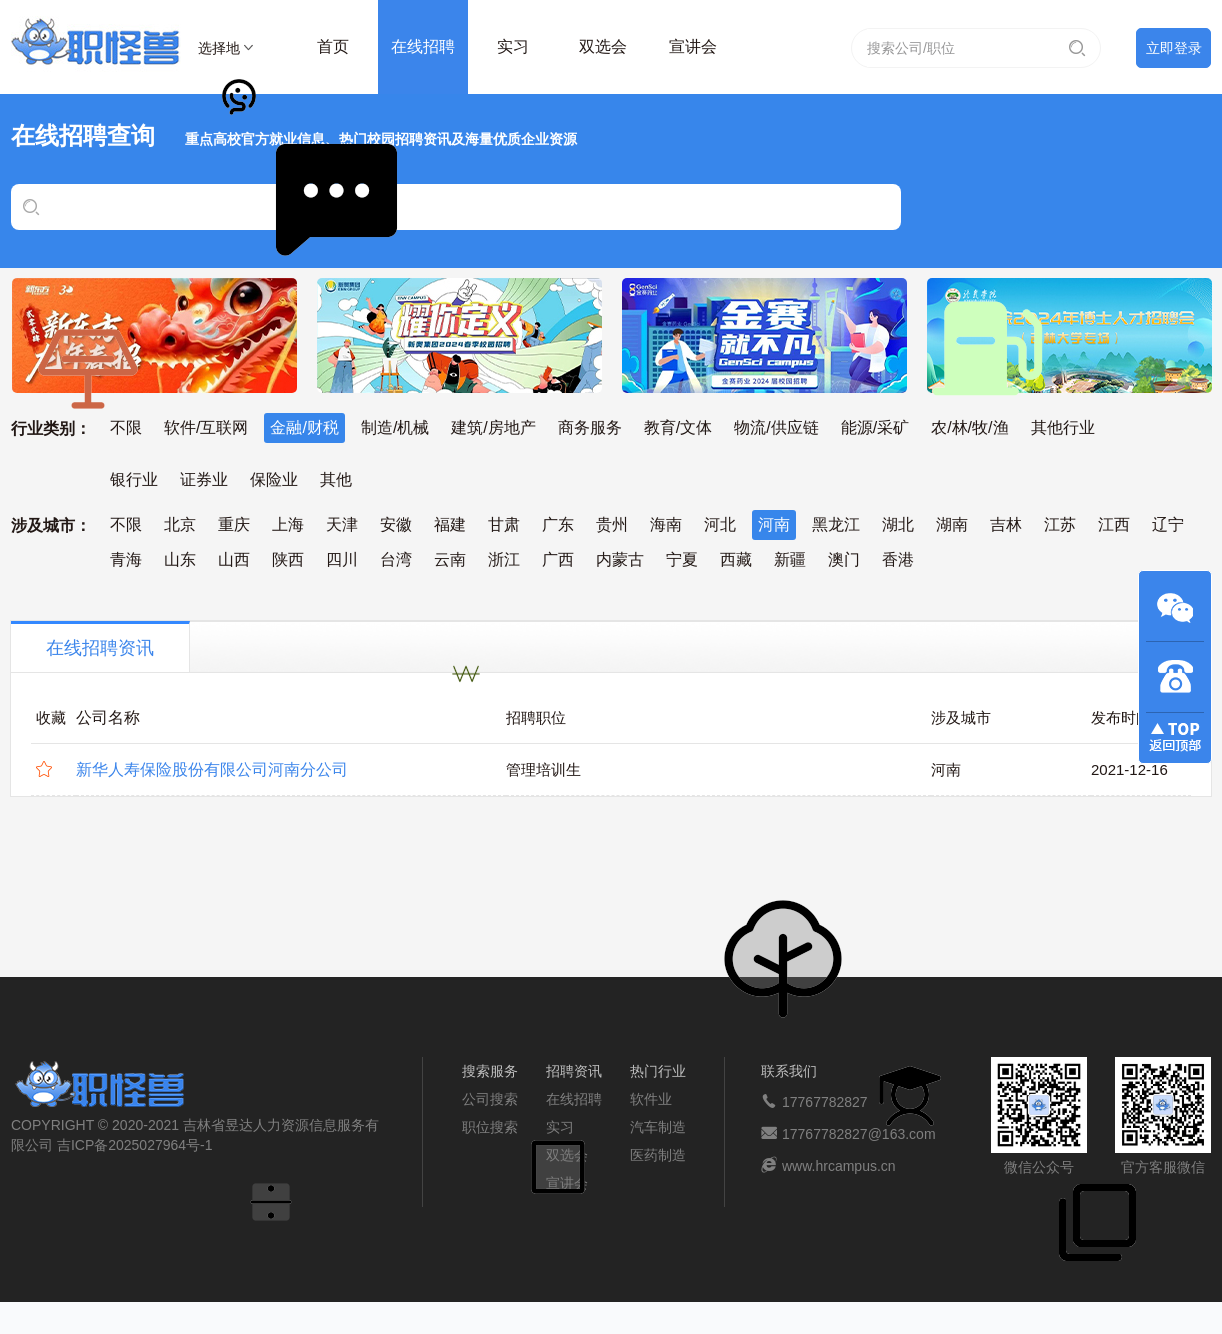 Image resolution: width=1222 pixels, height=1334 pixels. I want to click on access nature or outdoor category, so click(783, 959).